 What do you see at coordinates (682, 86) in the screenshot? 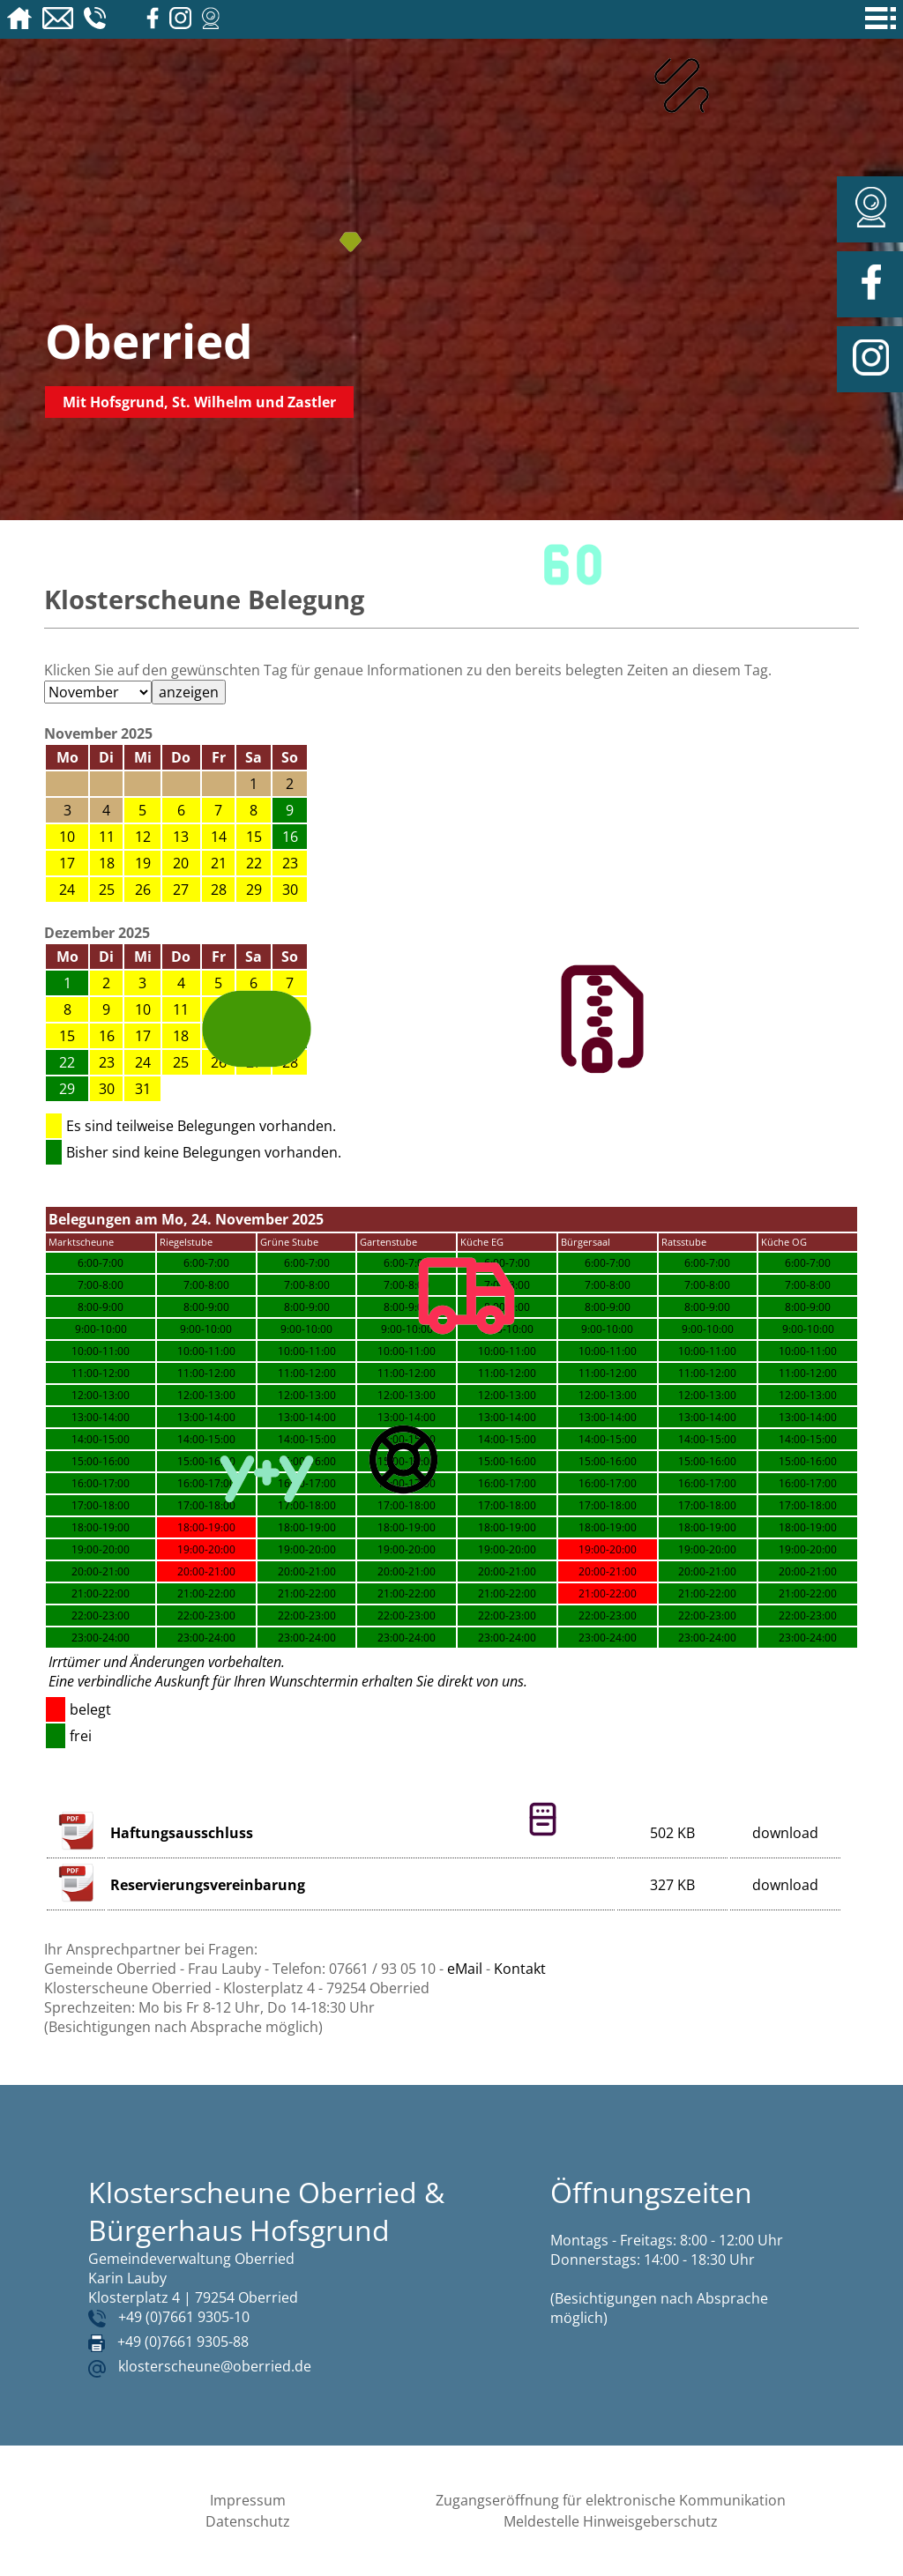
I see `access freehand drawing or annotation tools` at bounding box center [682, 86].